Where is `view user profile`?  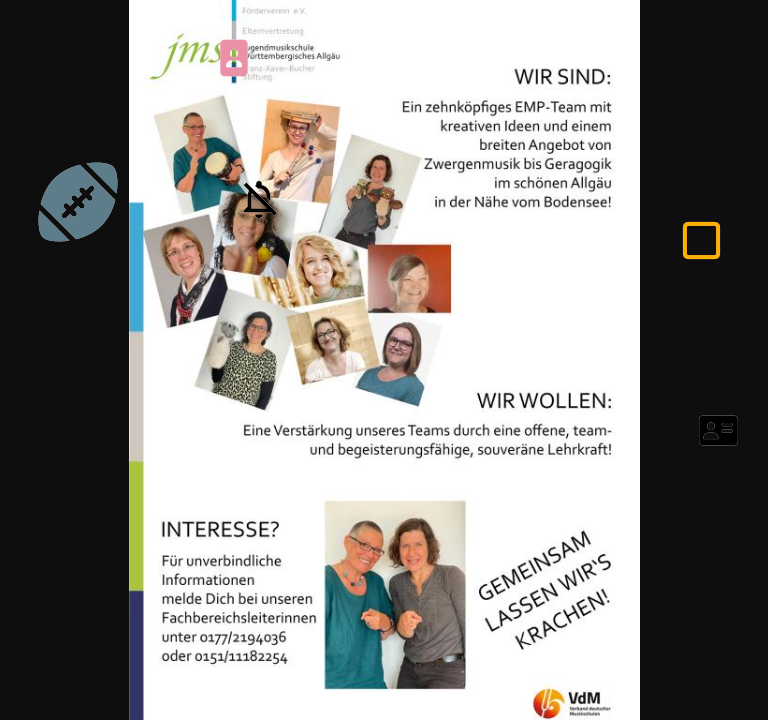 view user profile is located at coordinates (234, 58).